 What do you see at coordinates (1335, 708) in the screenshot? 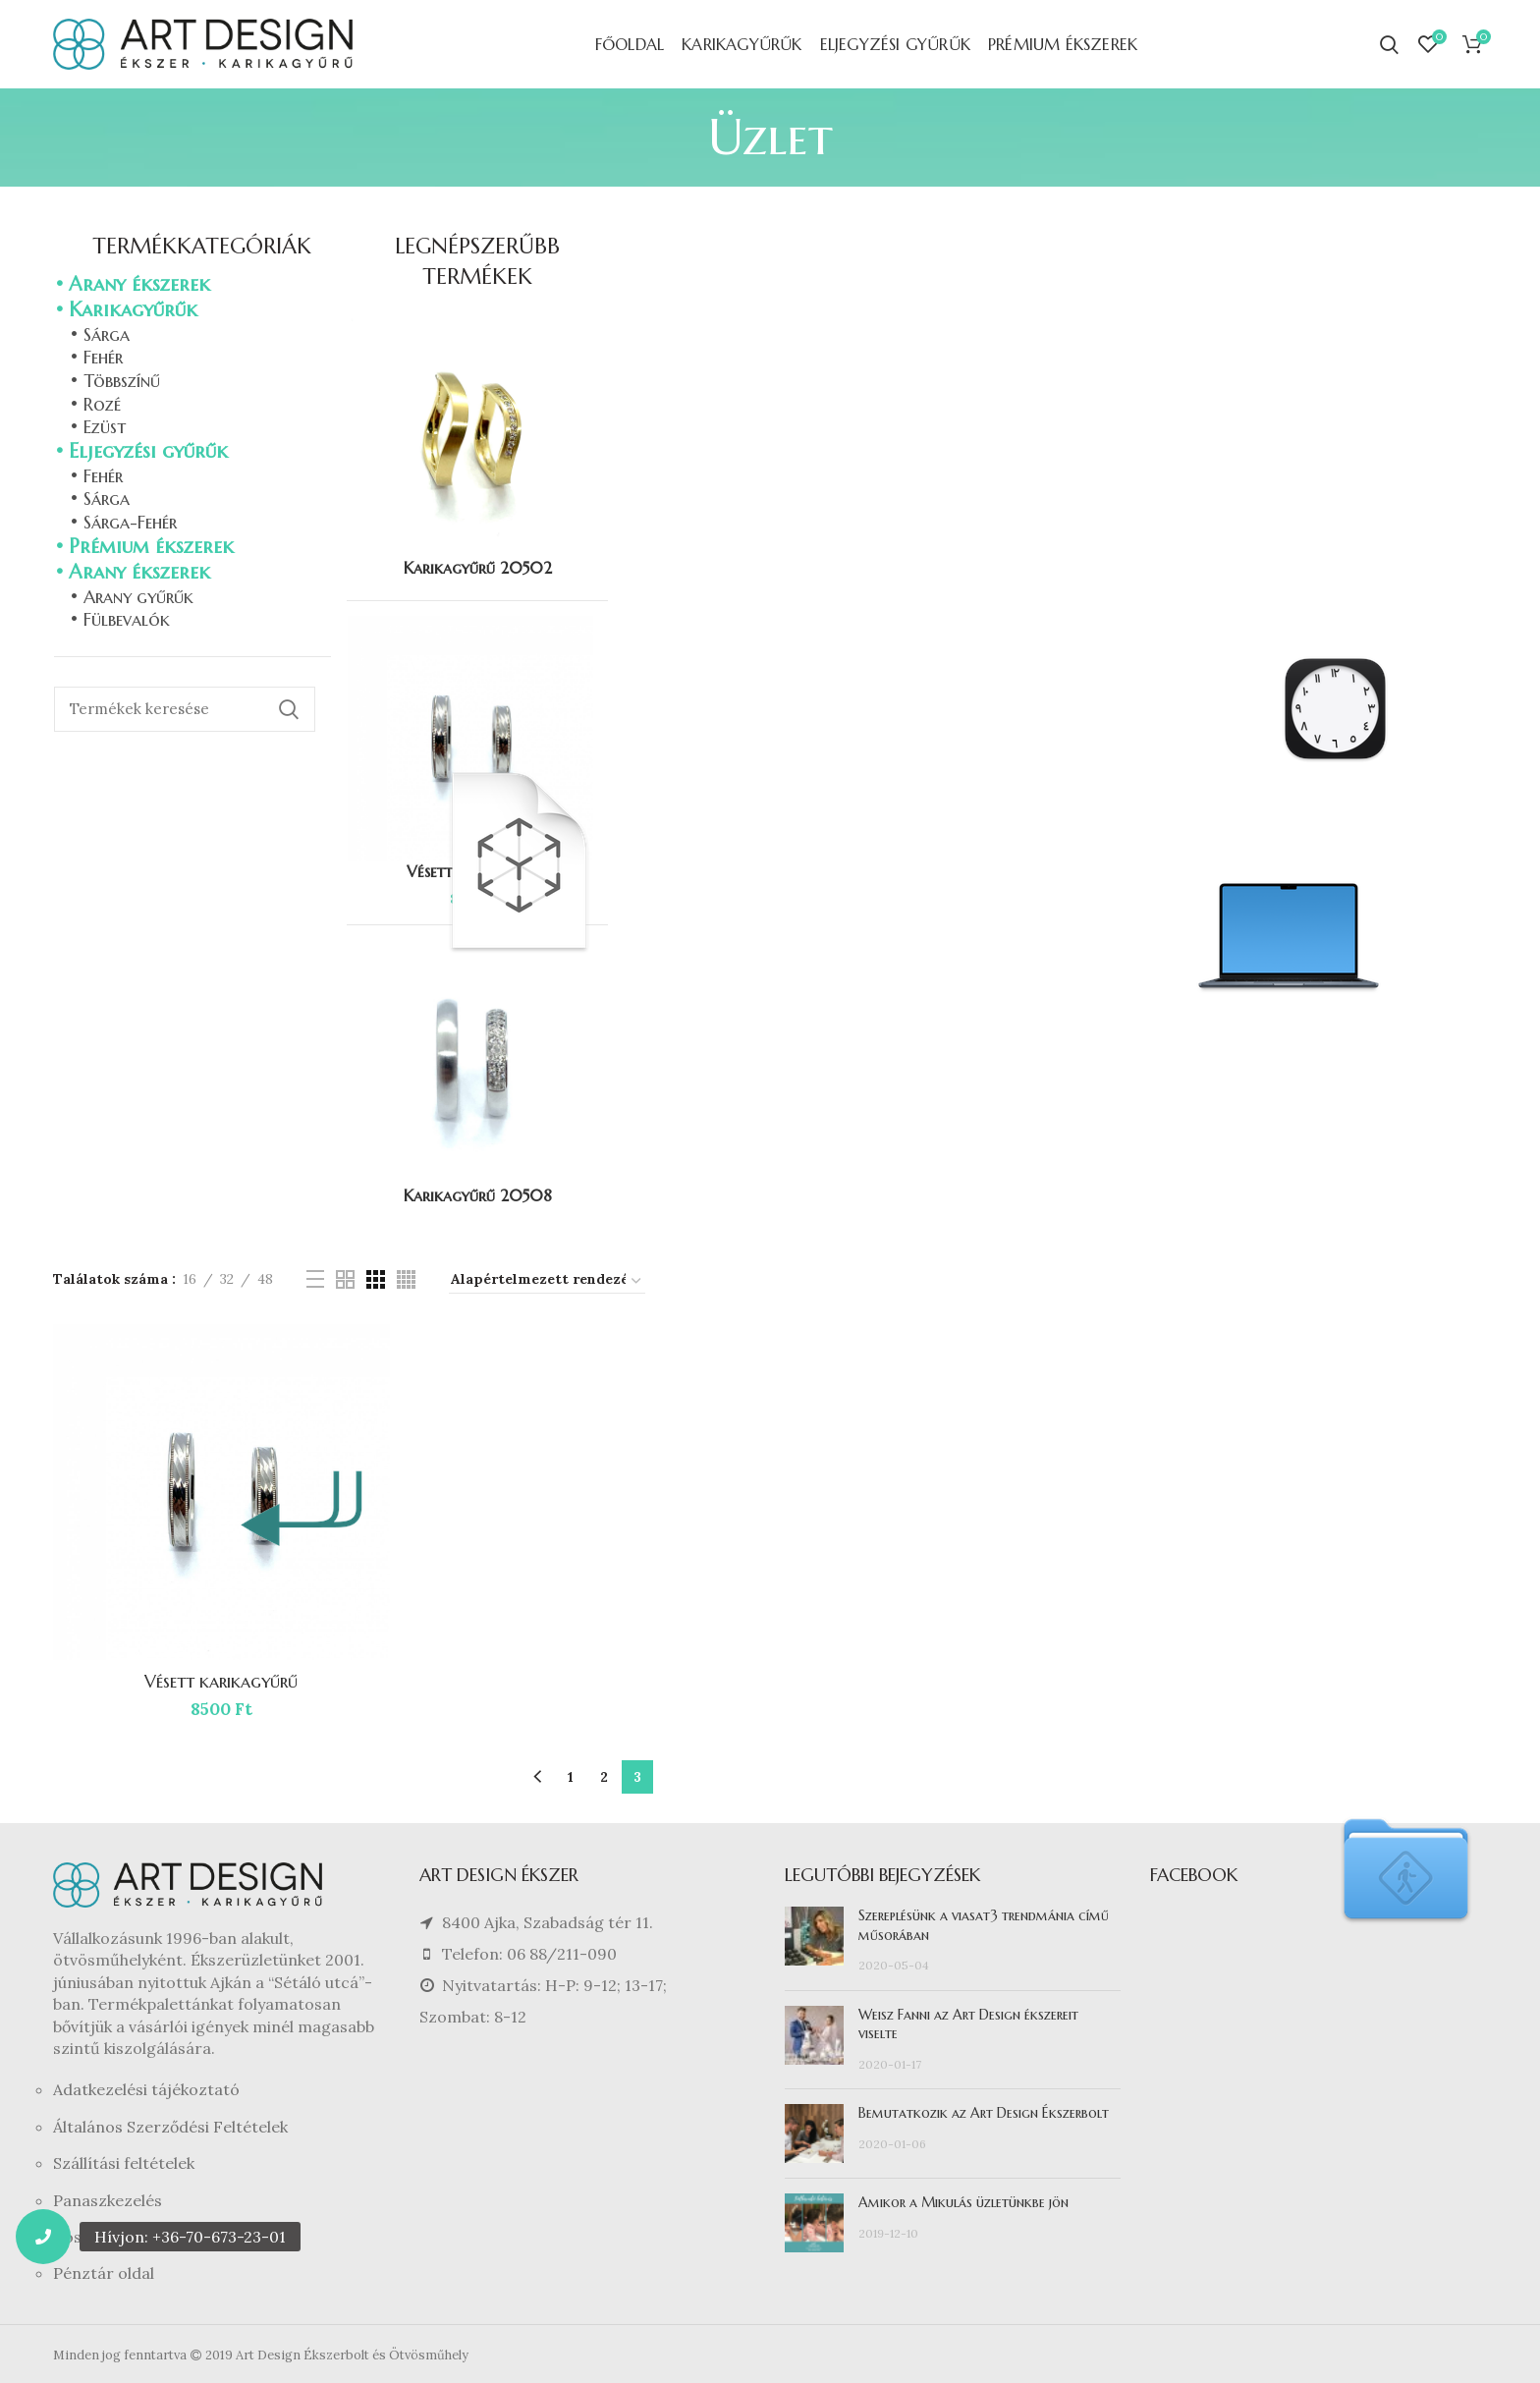
I see `open the clock app` at bounding box center [1335, 708].